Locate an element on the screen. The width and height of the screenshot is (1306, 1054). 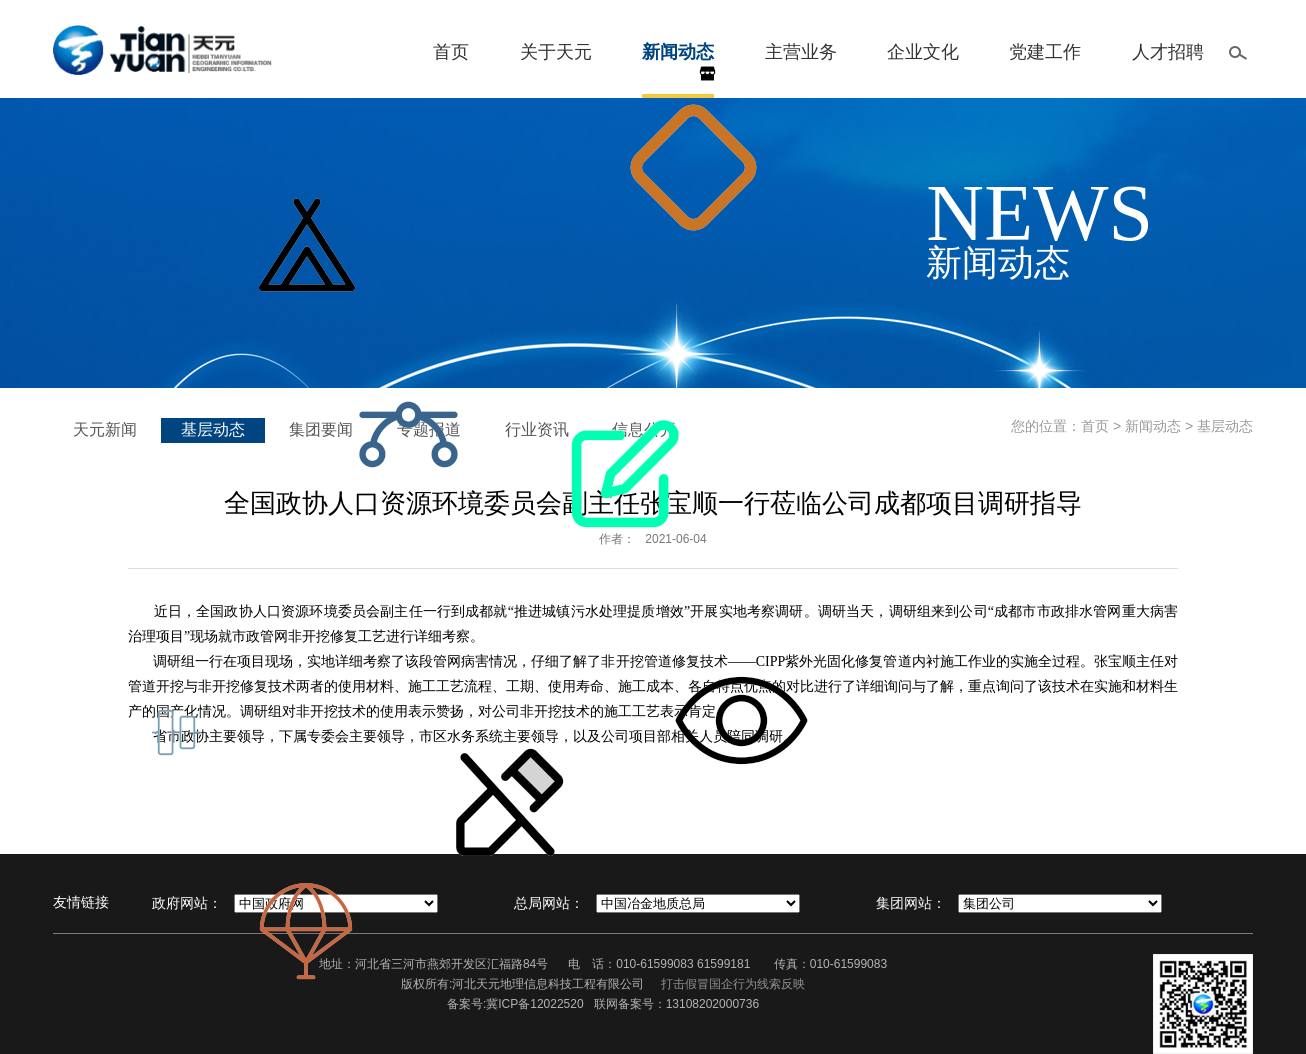
browse or open the store is located at coordinates (707, 73).